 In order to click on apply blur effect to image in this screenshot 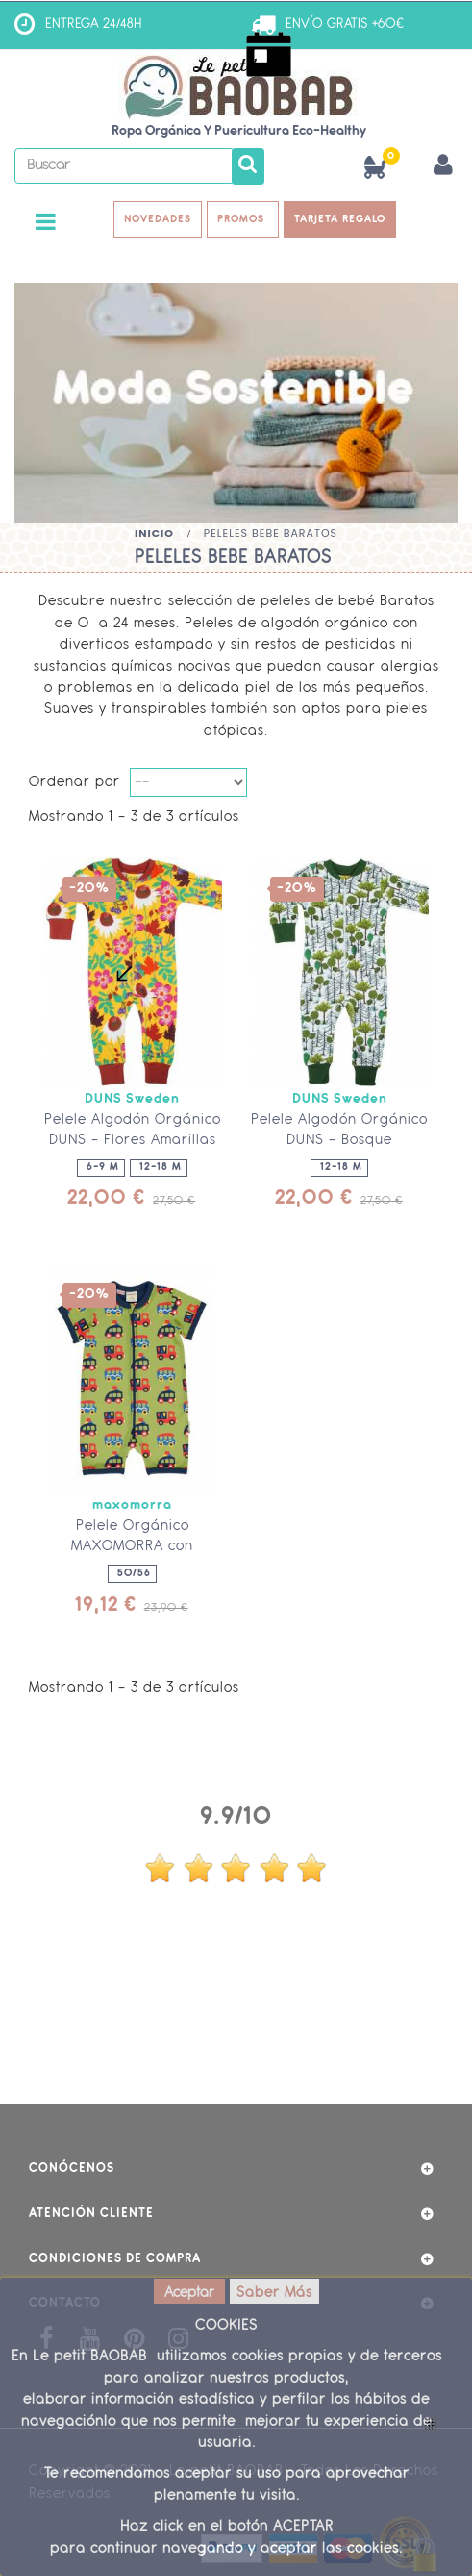, I will do `click(431, 2424)`.